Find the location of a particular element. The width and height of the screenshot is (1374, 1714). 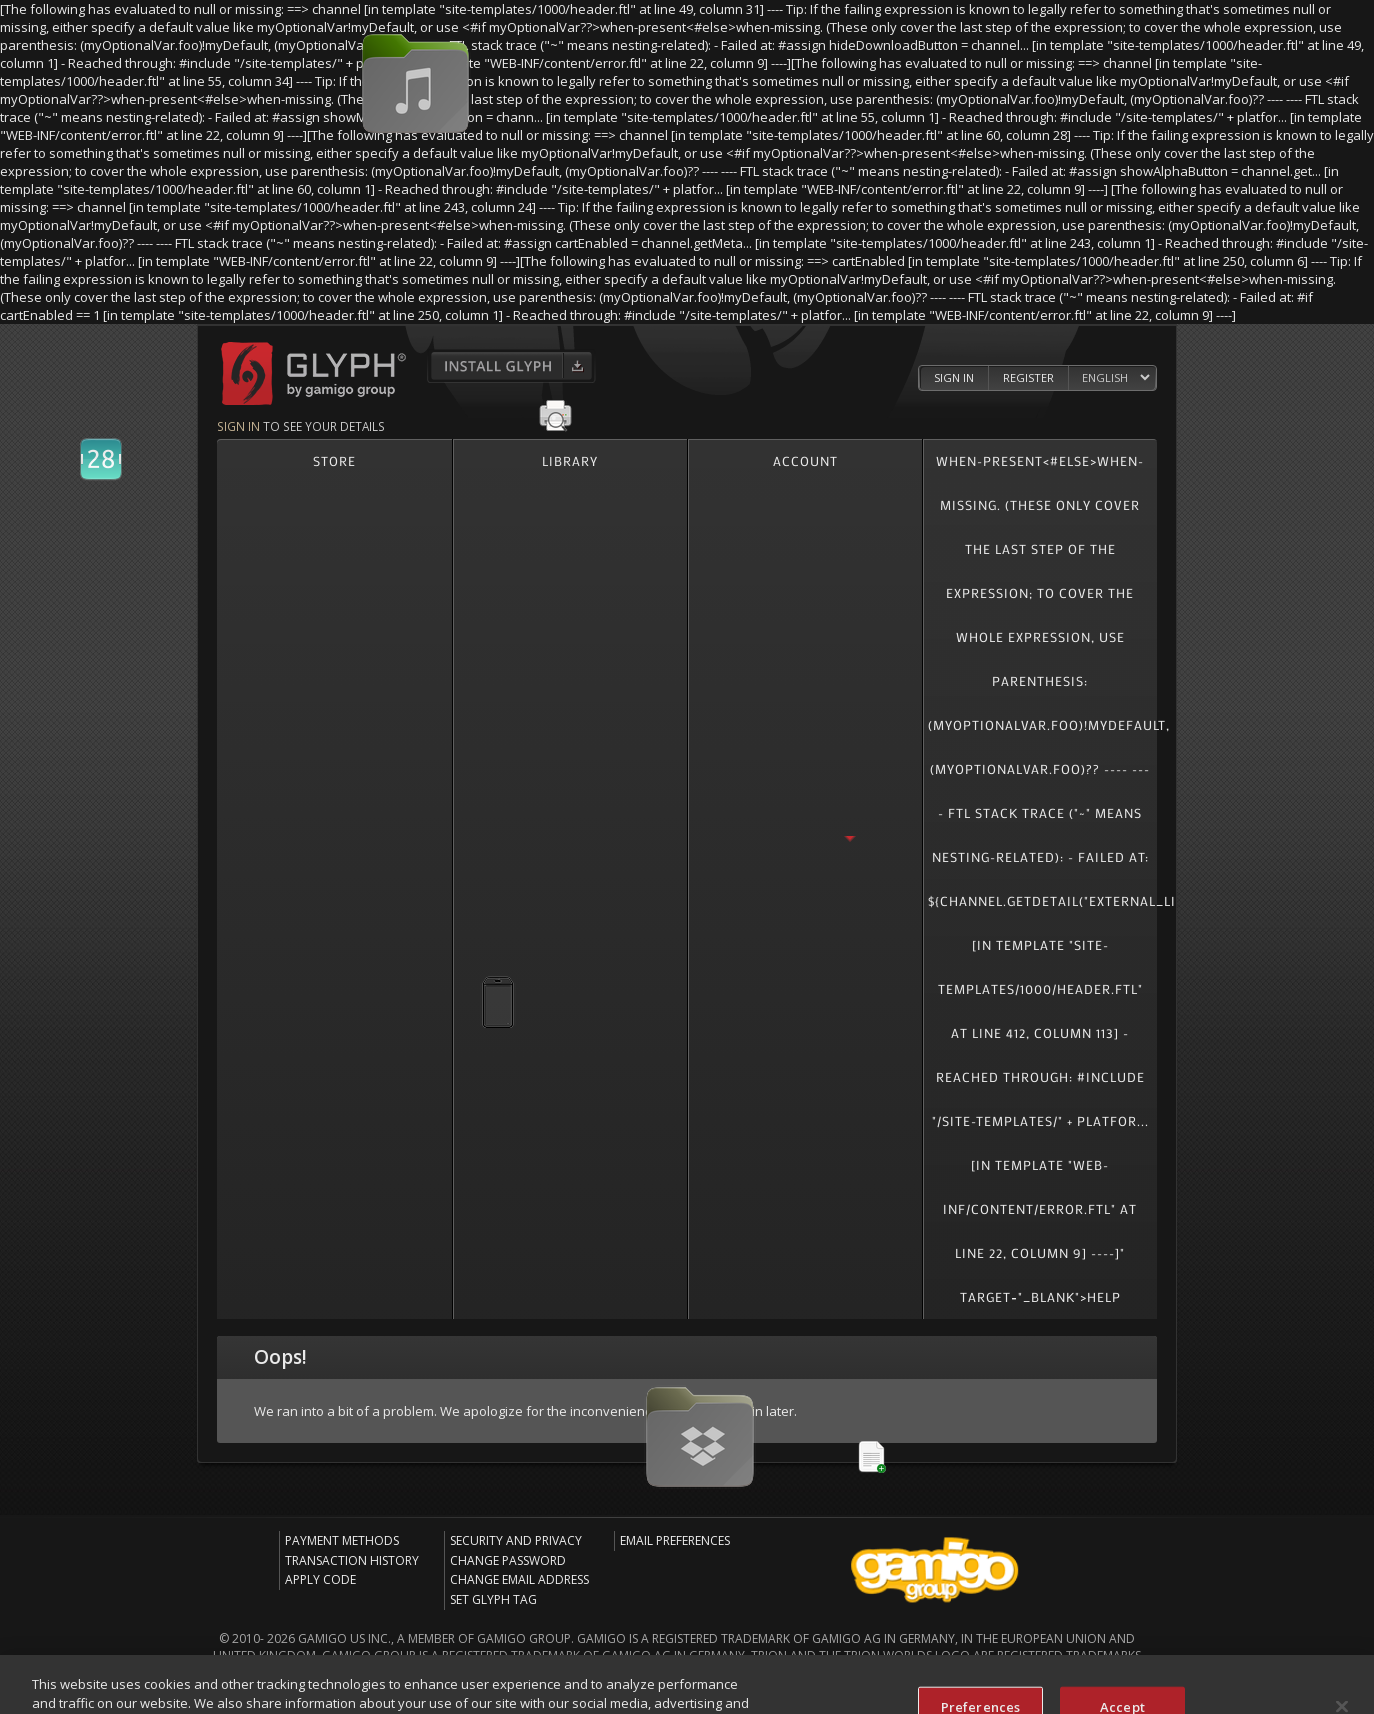

open the office calendar app is located at coordinates (101, 459).